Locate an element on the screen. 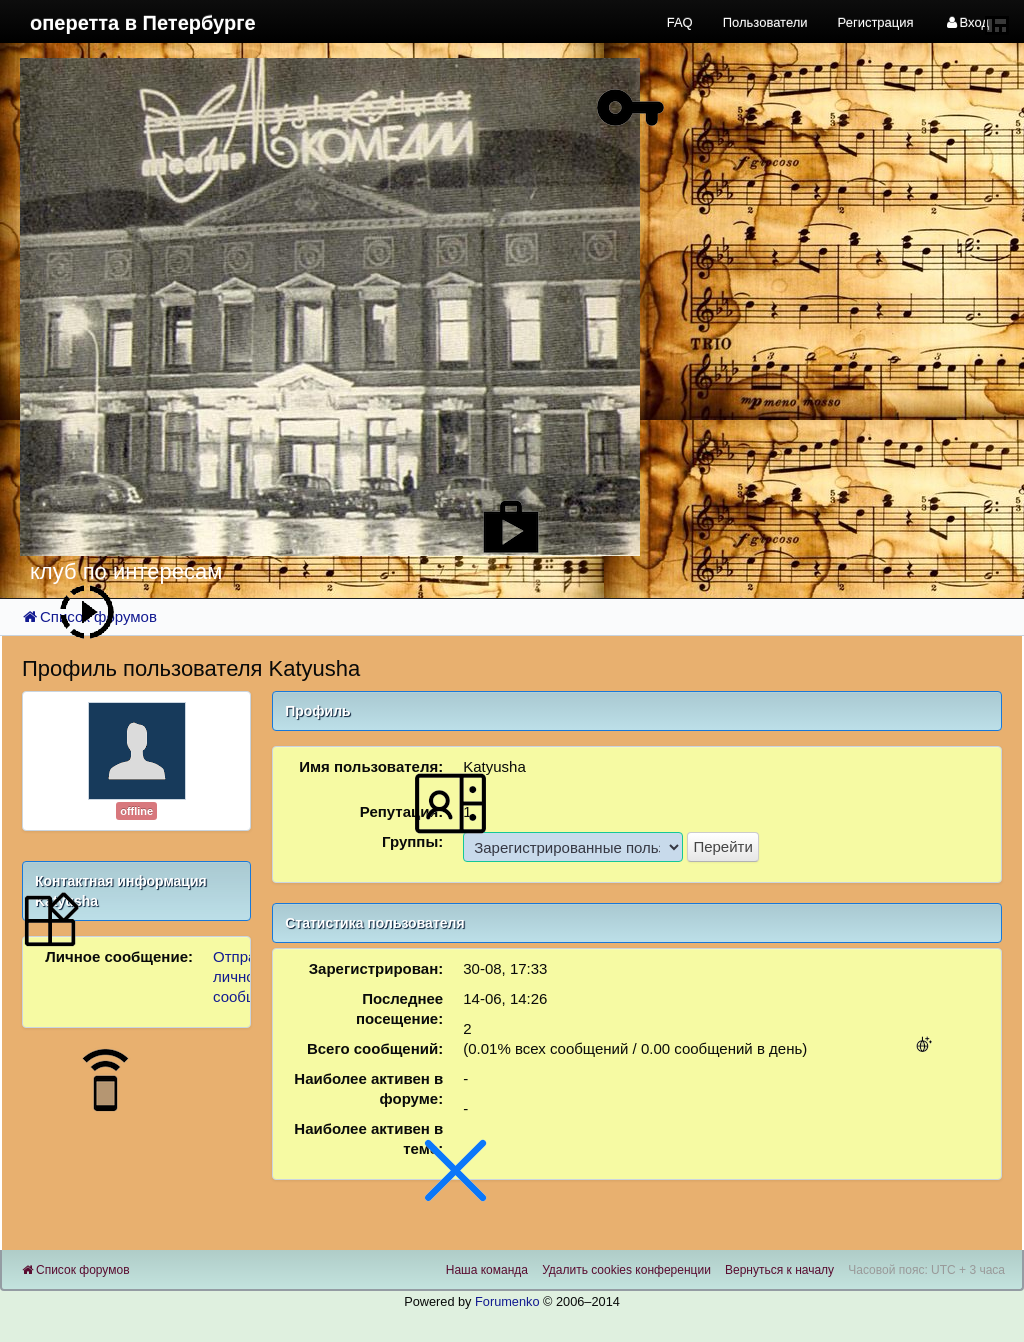  switch to quilt or mosaic view layout is located at coordinates (996, 26).